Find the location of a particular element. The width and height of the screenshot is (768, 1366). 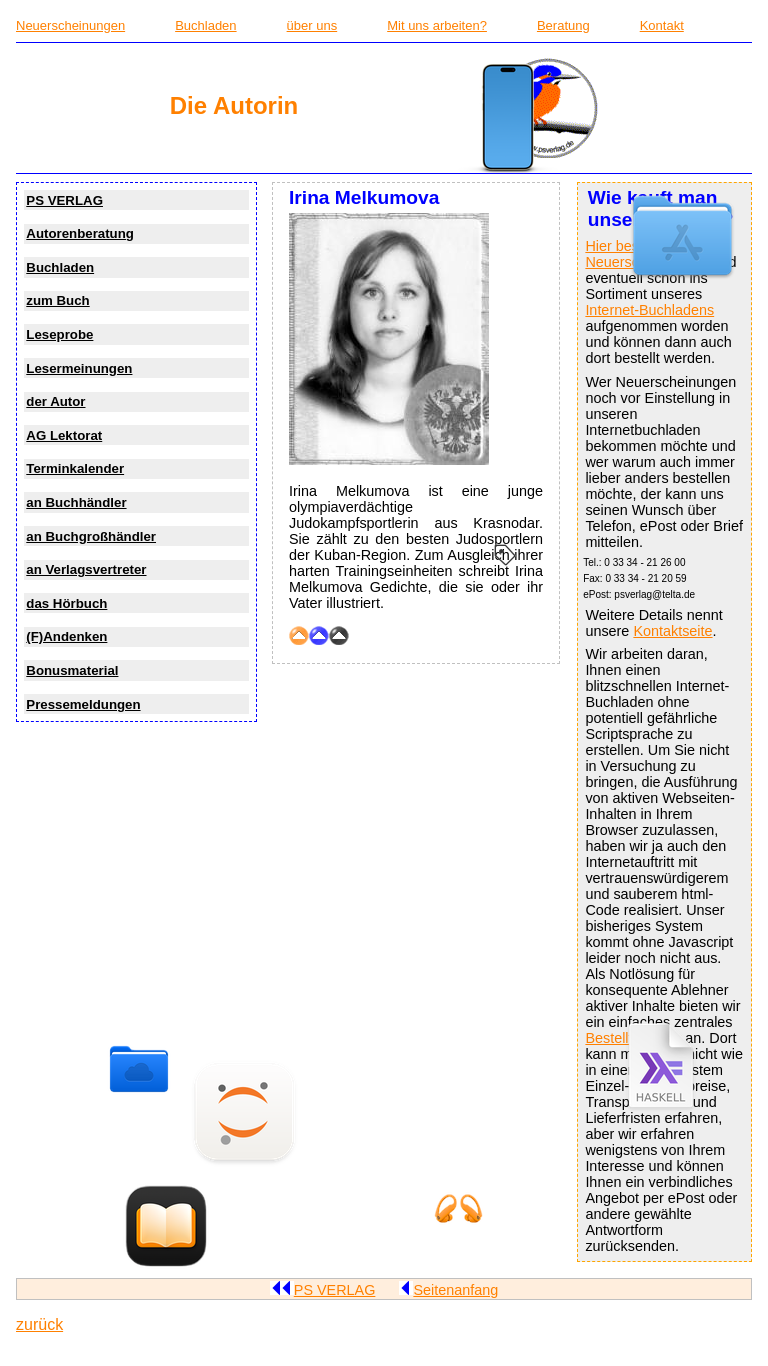

a haskell source code file is located at coordinates (661, 1067).